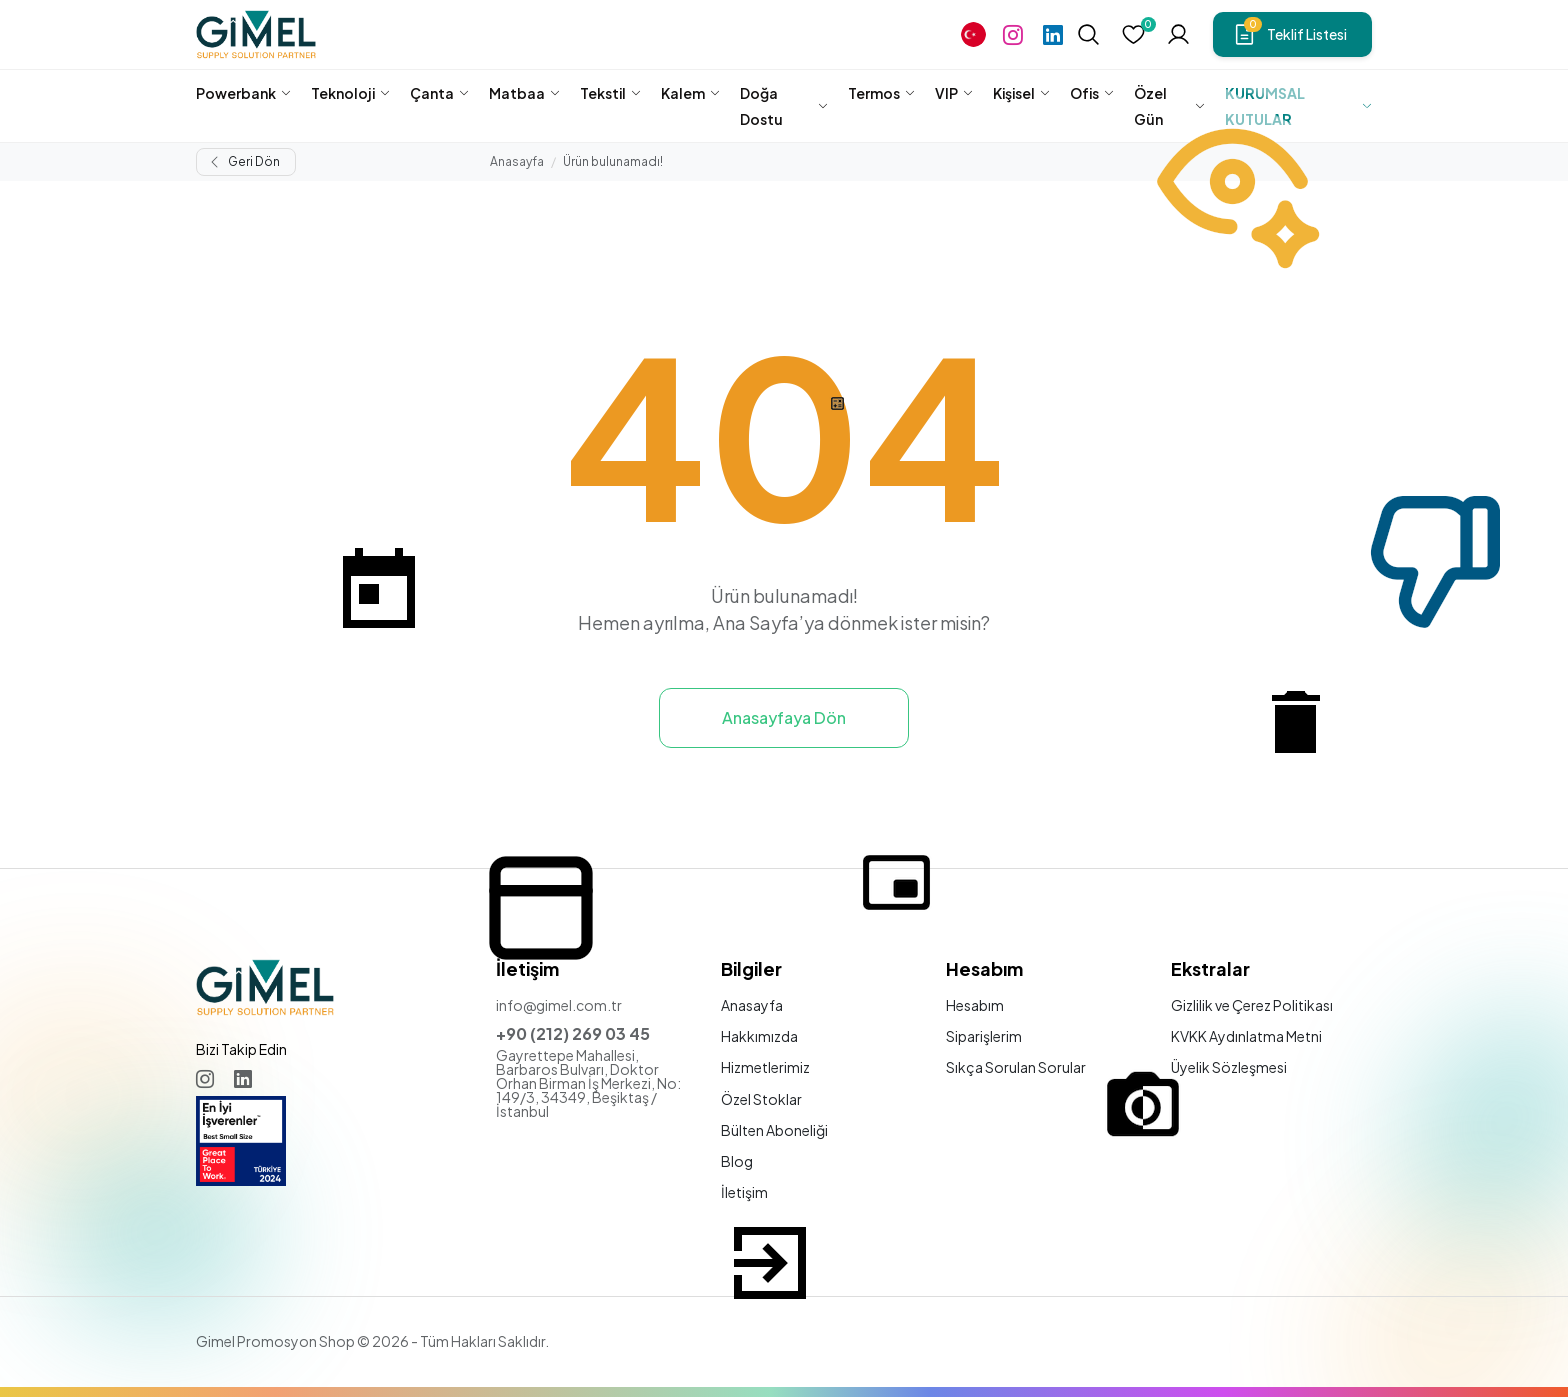 The image size is (1568, 1397). What do you see at coordinates (770, 1263) in the screenshot?
I see `log out of the current account` at bounding box center [770, 1263].